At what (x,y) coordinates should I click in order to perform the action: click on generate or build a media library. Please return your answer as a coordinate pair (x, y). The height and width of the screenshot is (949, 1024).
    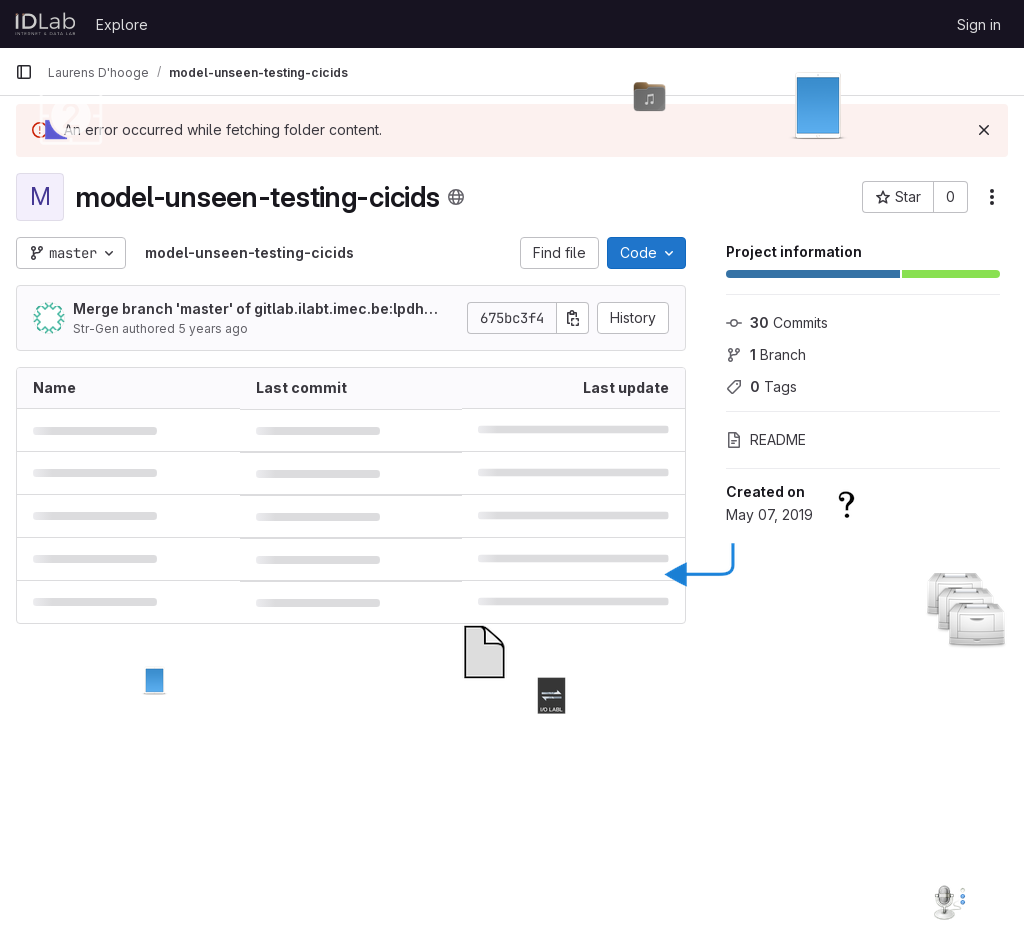
    Looking at the image, I should click on (71, 116).